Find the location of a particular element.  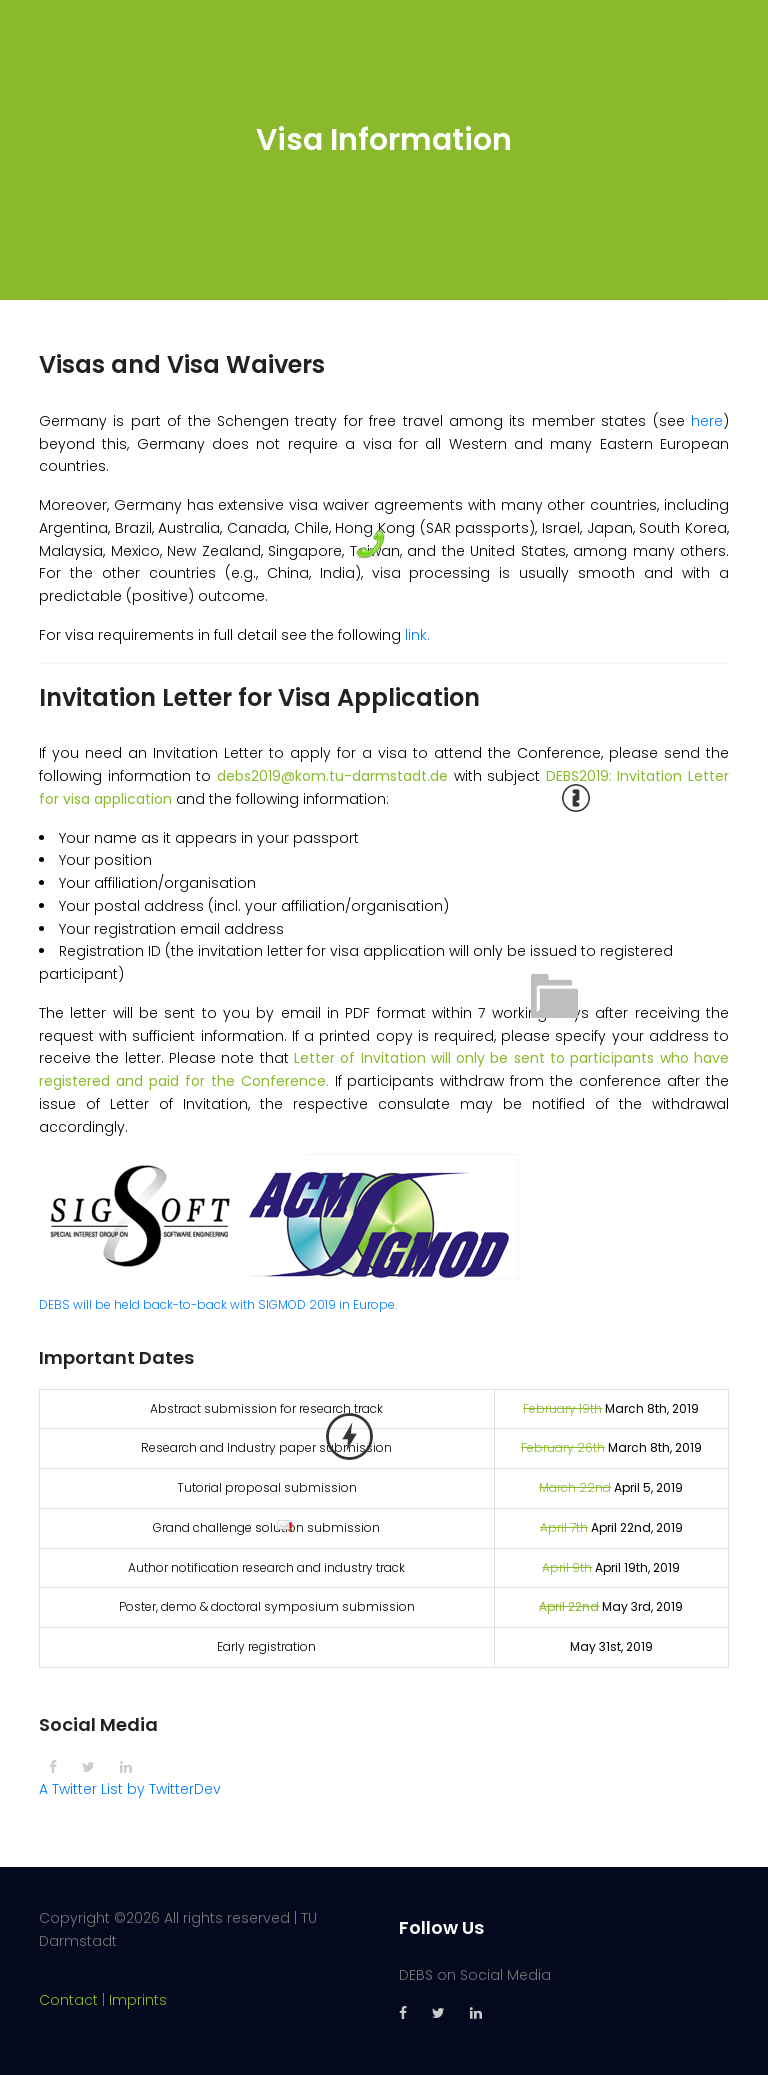

access power and battery settings is located at coordinates (349, 1436).